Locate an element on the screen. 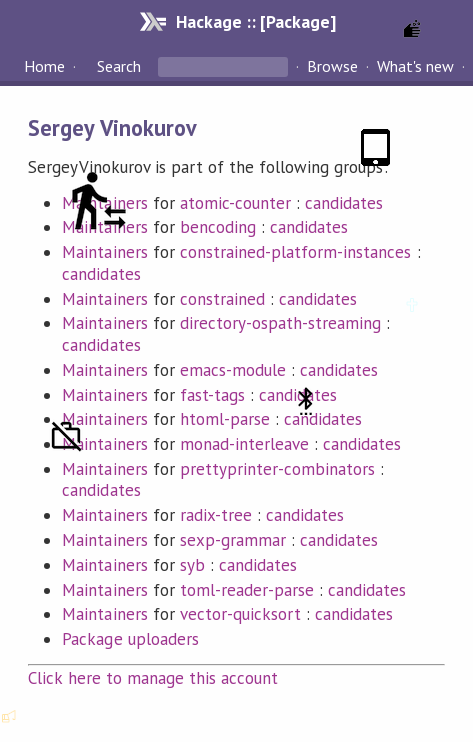  switch to tablet view or mode is located at coordinates (376, 147).